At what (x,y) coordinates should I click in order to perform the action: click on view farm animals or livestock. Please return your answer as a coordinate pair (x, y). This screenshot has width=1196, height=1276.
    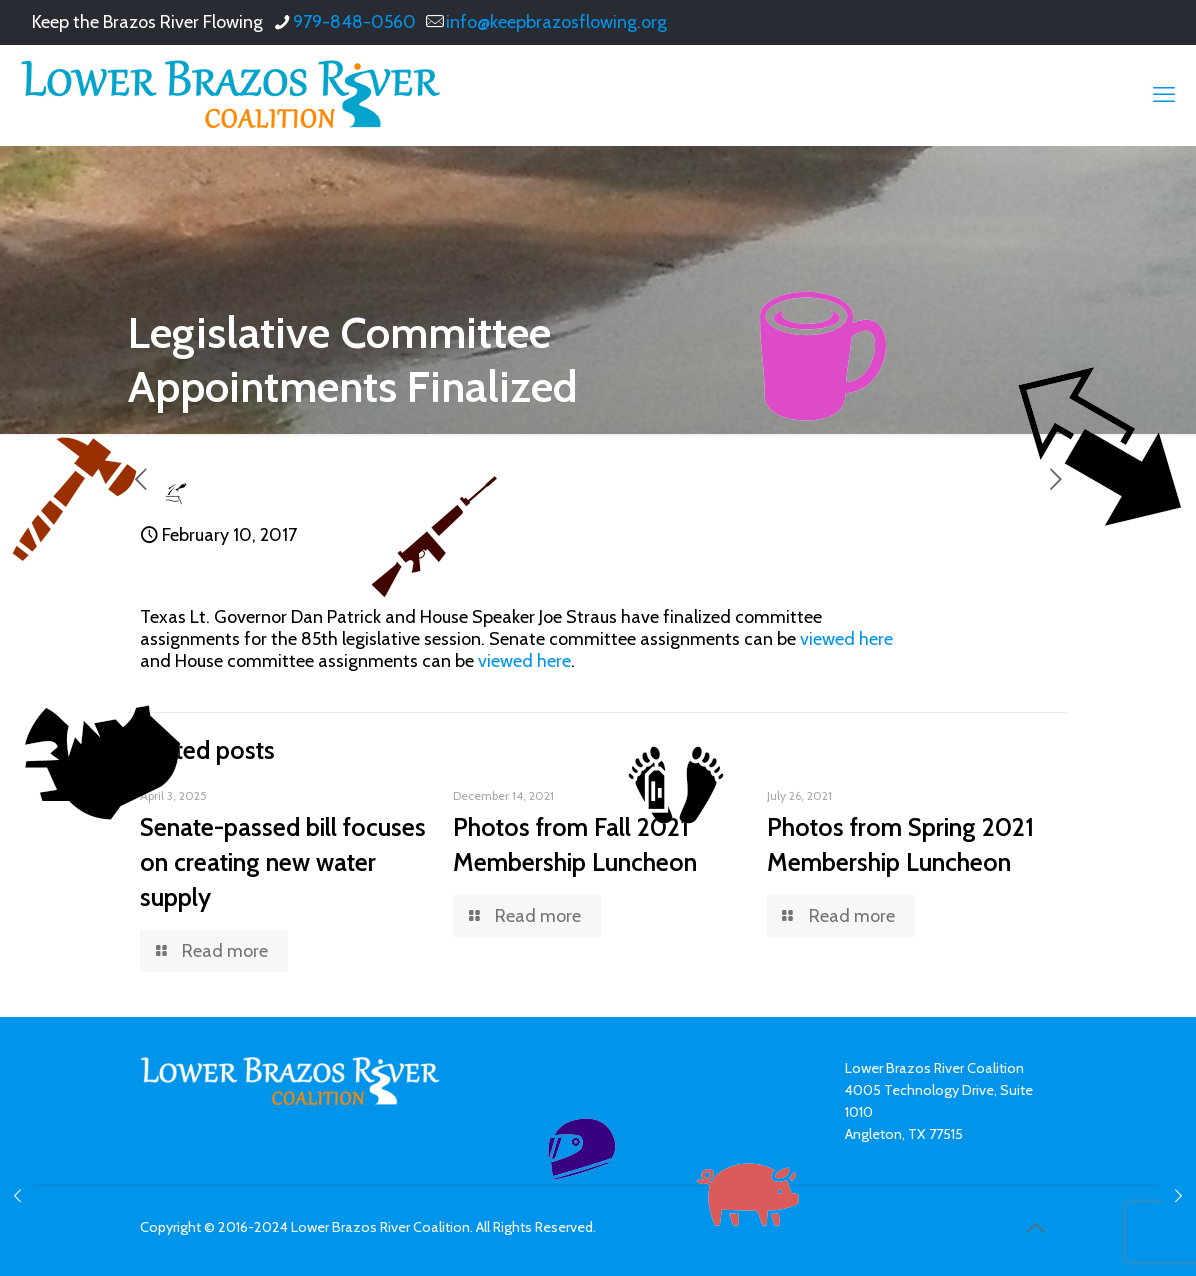
    Looking at the image, I should click on (747, 1194).